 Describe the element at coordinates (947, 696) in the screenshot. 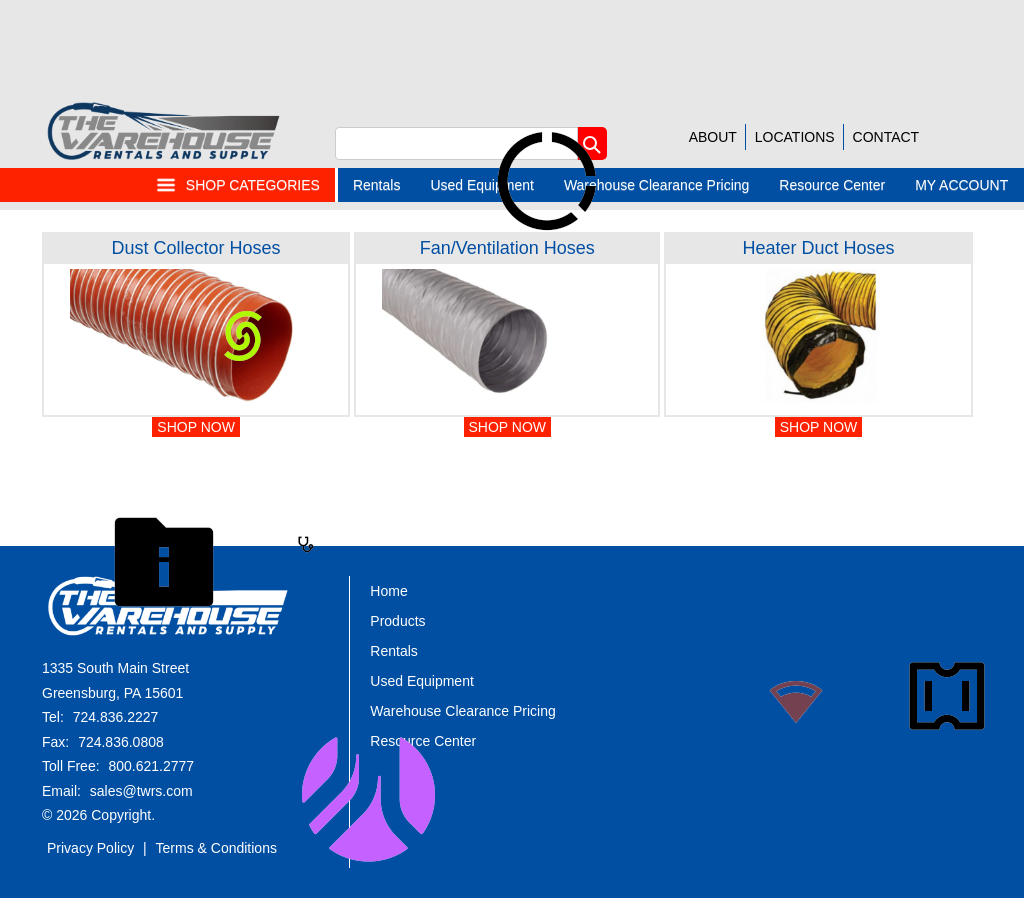

I see `view available coupons or vouchers` at that location.